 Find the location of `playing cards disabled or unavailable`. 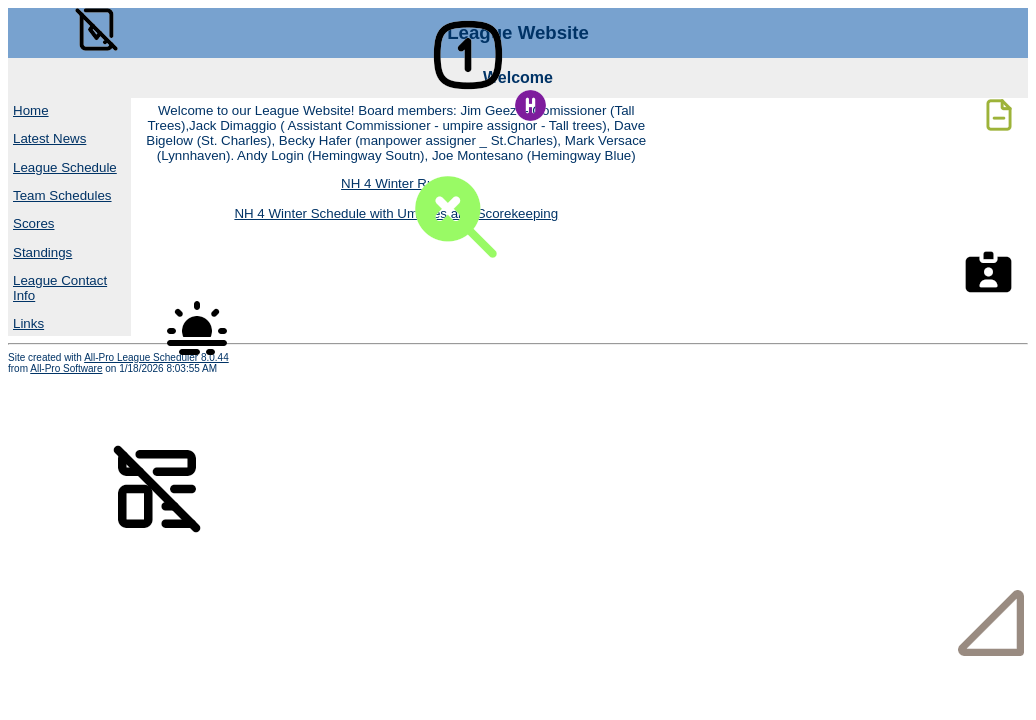

playing cards disabled or unavailable is located at coordinates (96, 29).